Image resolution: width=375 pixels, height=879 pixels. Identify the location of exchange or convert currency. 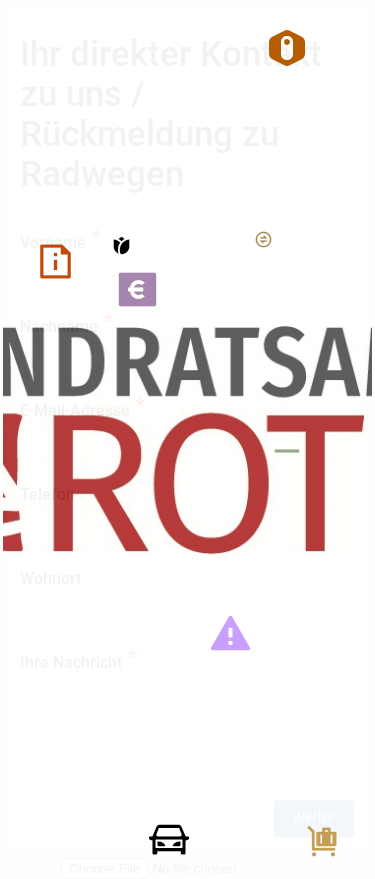
(263, 239).